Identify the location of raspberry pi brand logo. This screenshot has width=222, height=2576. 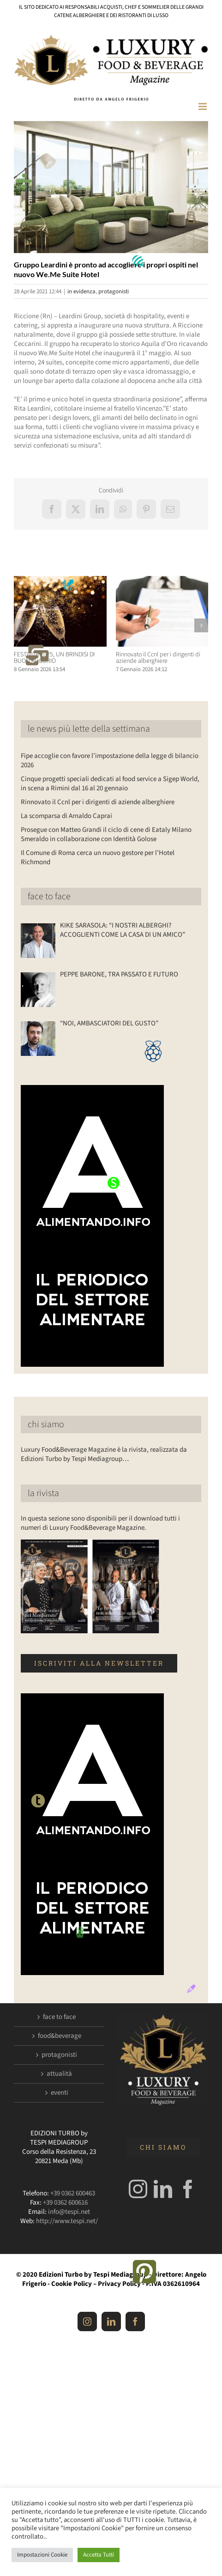
(153, 1051).